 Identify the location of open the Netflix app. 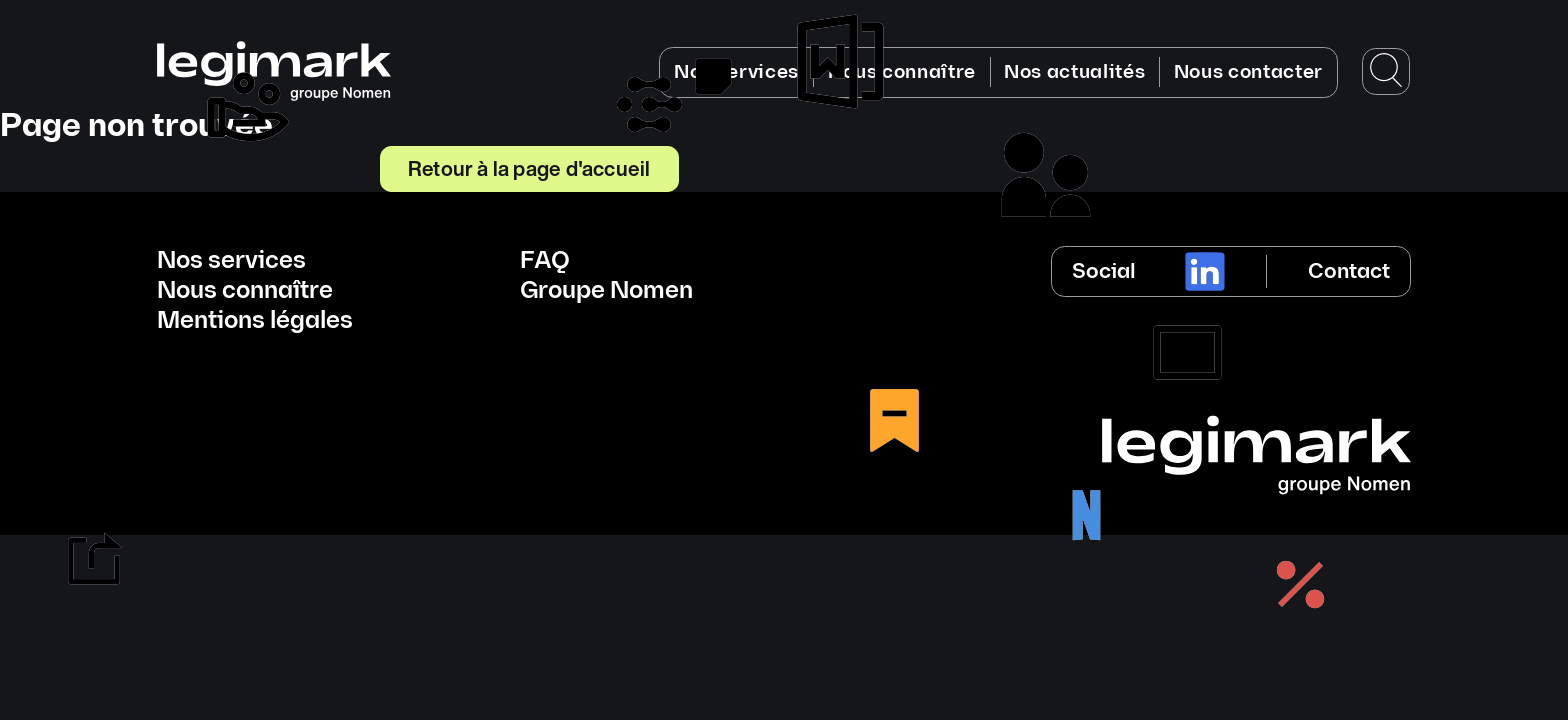
(1086, 515).